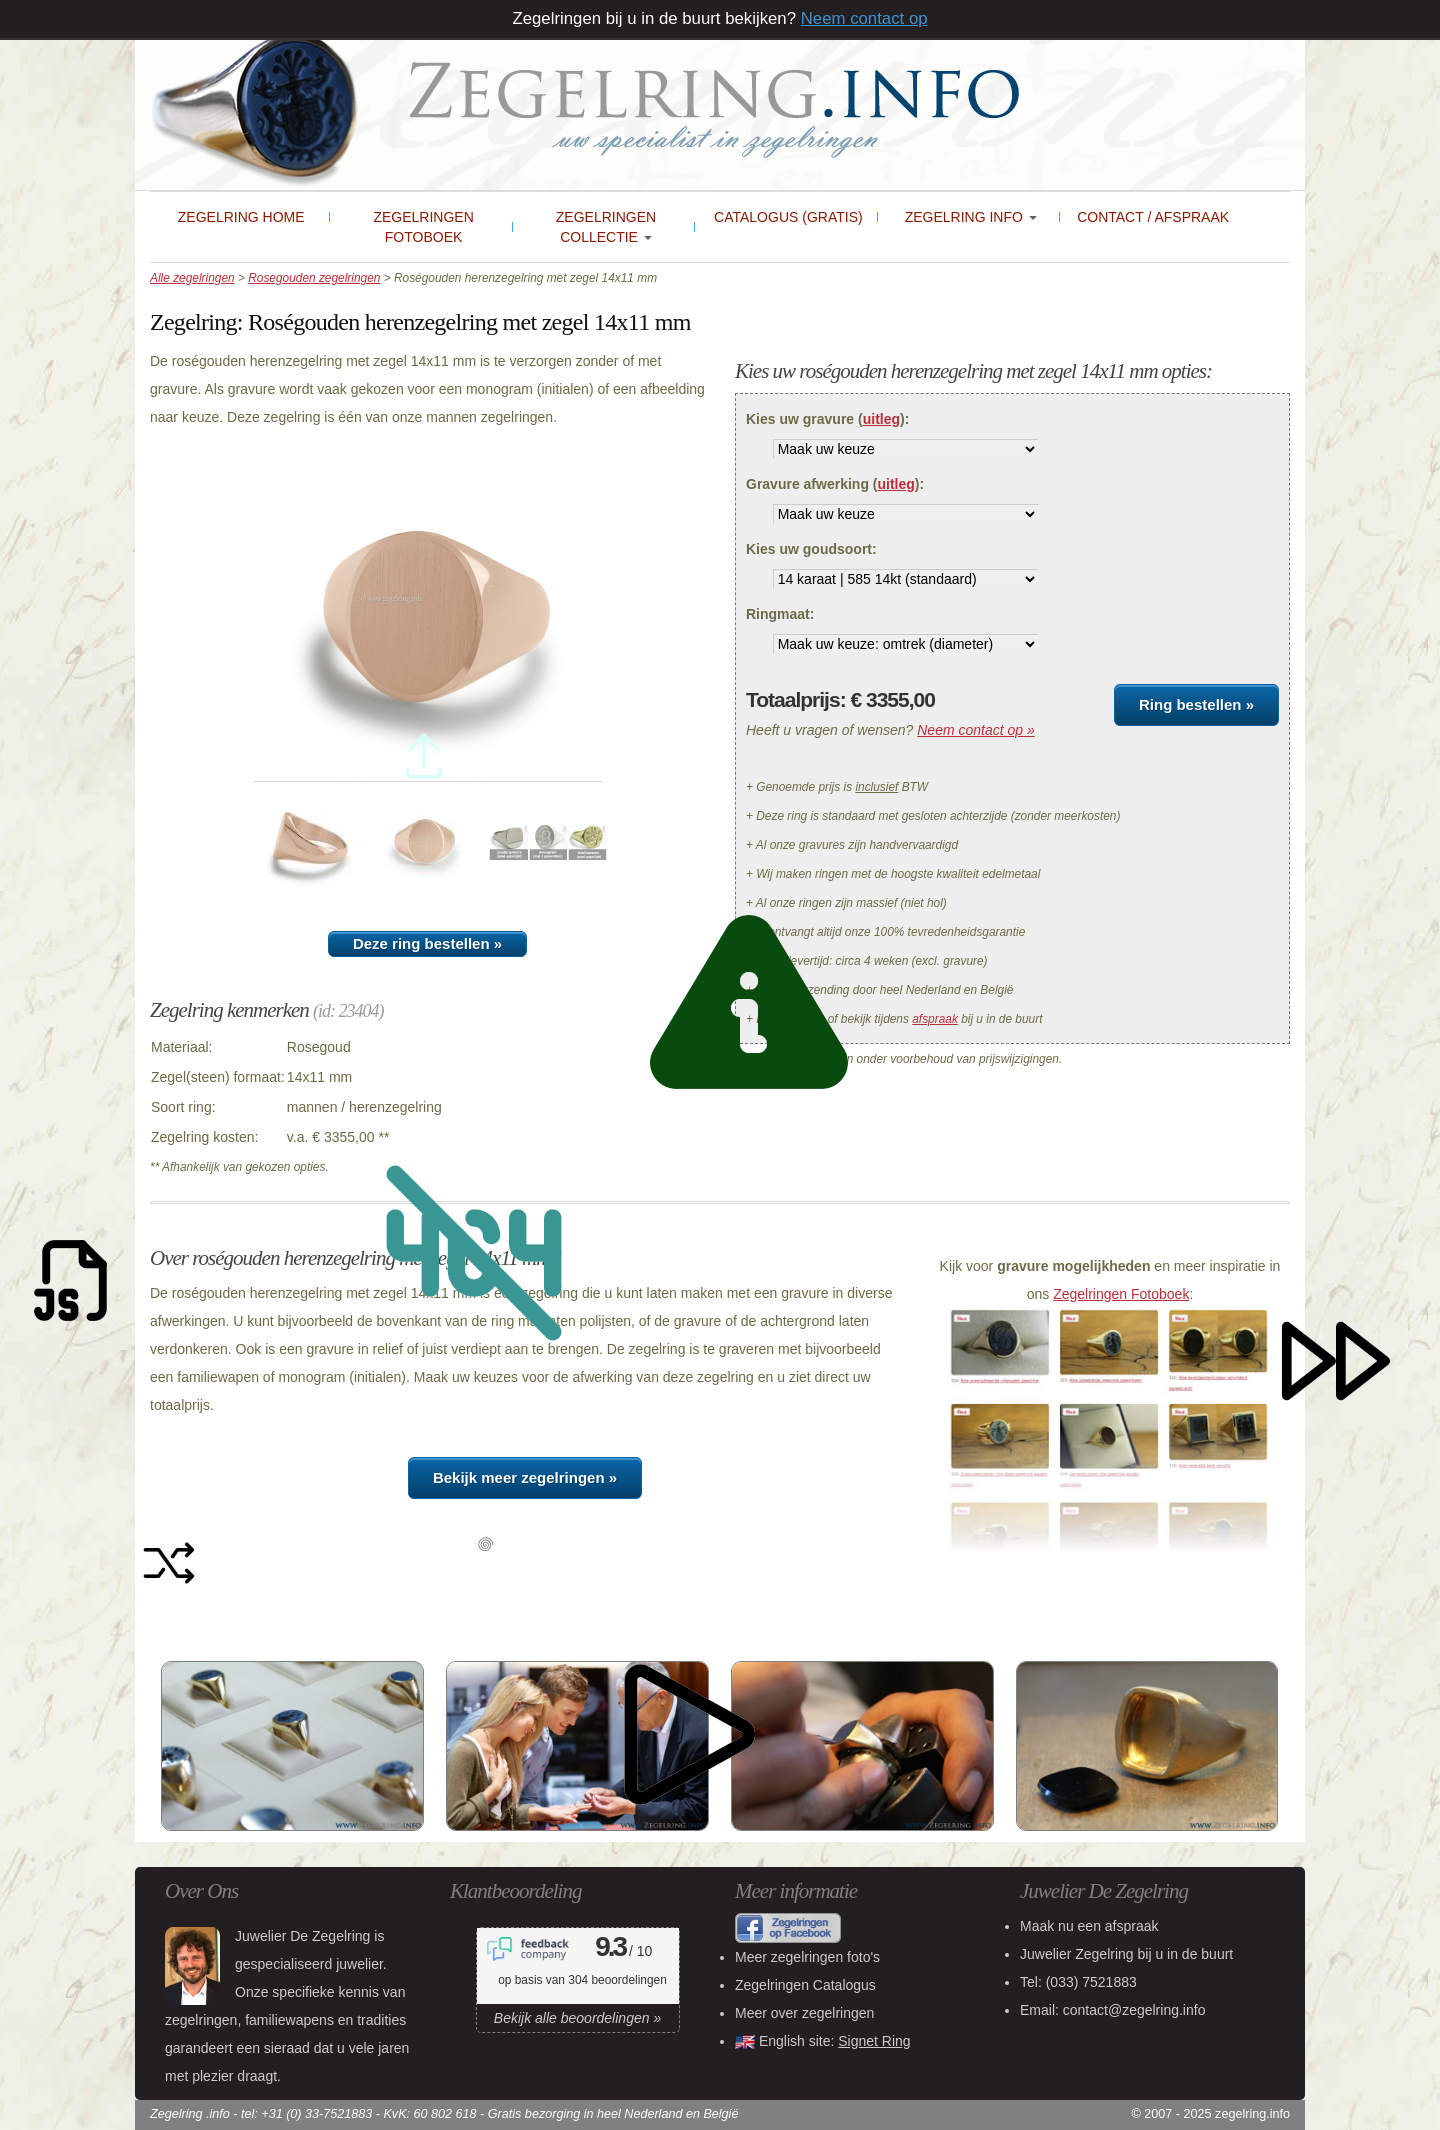 The width and height of the screenshot is (1440, 2130). Describe the element at coordinates (74, 1280) in the screenshot. I see `indicates a JavaScript file type` at that location.